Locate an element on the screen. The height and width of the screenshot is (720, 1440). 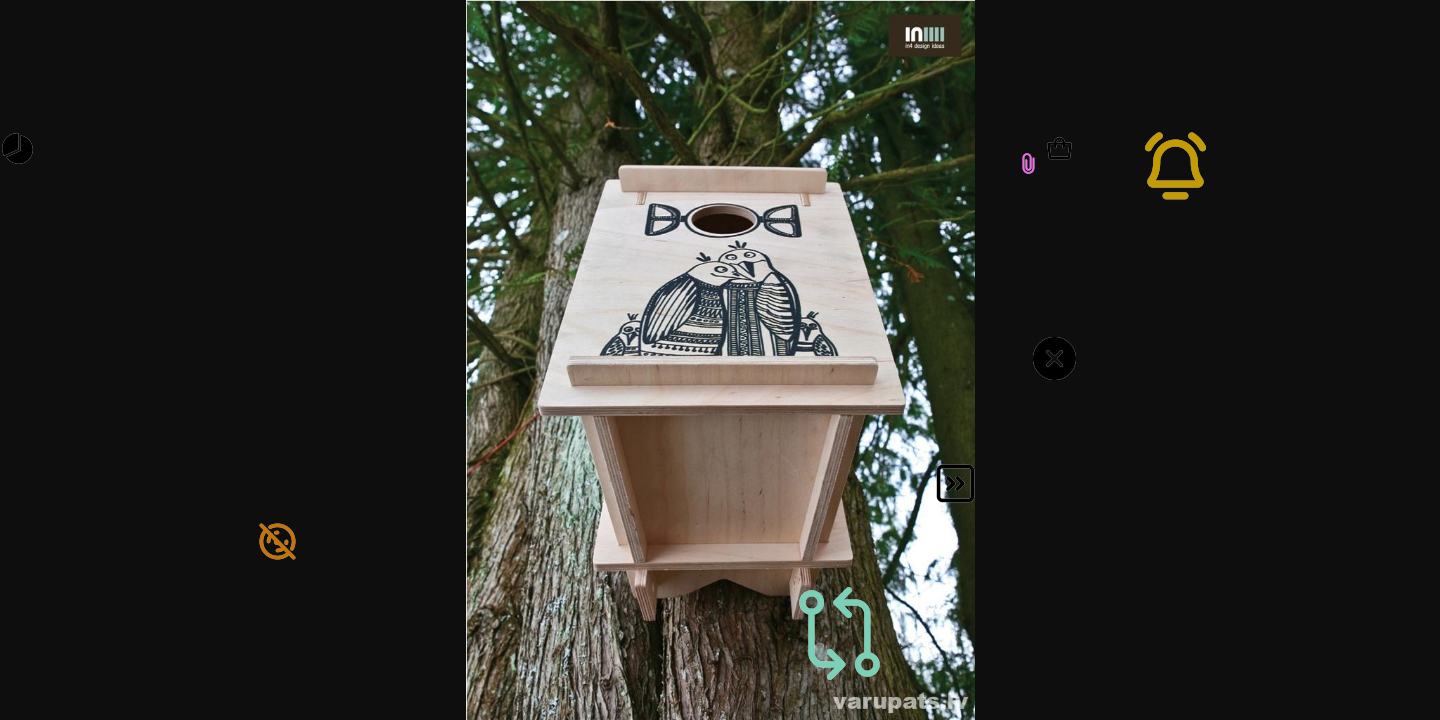
disc or media playback unavailable is located at coordinates (277, 541).